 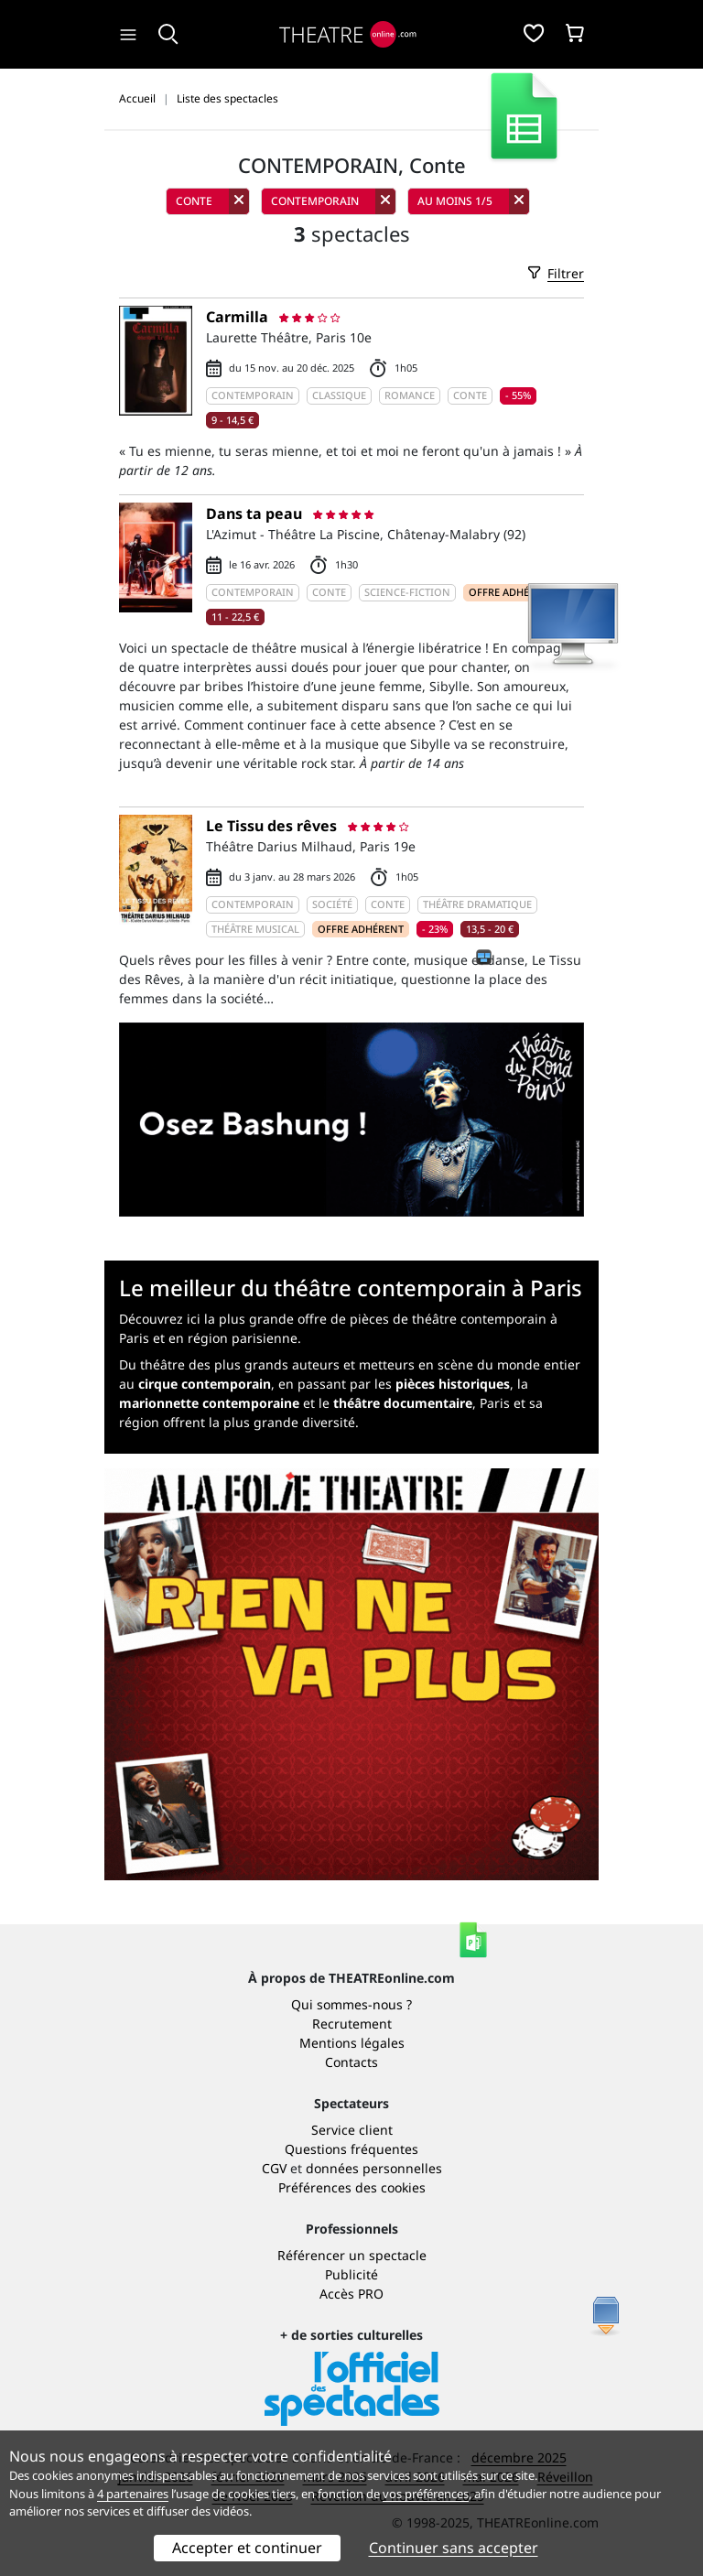 I want to click on a microsoft publisher document file, so click(x=473, y=1940).